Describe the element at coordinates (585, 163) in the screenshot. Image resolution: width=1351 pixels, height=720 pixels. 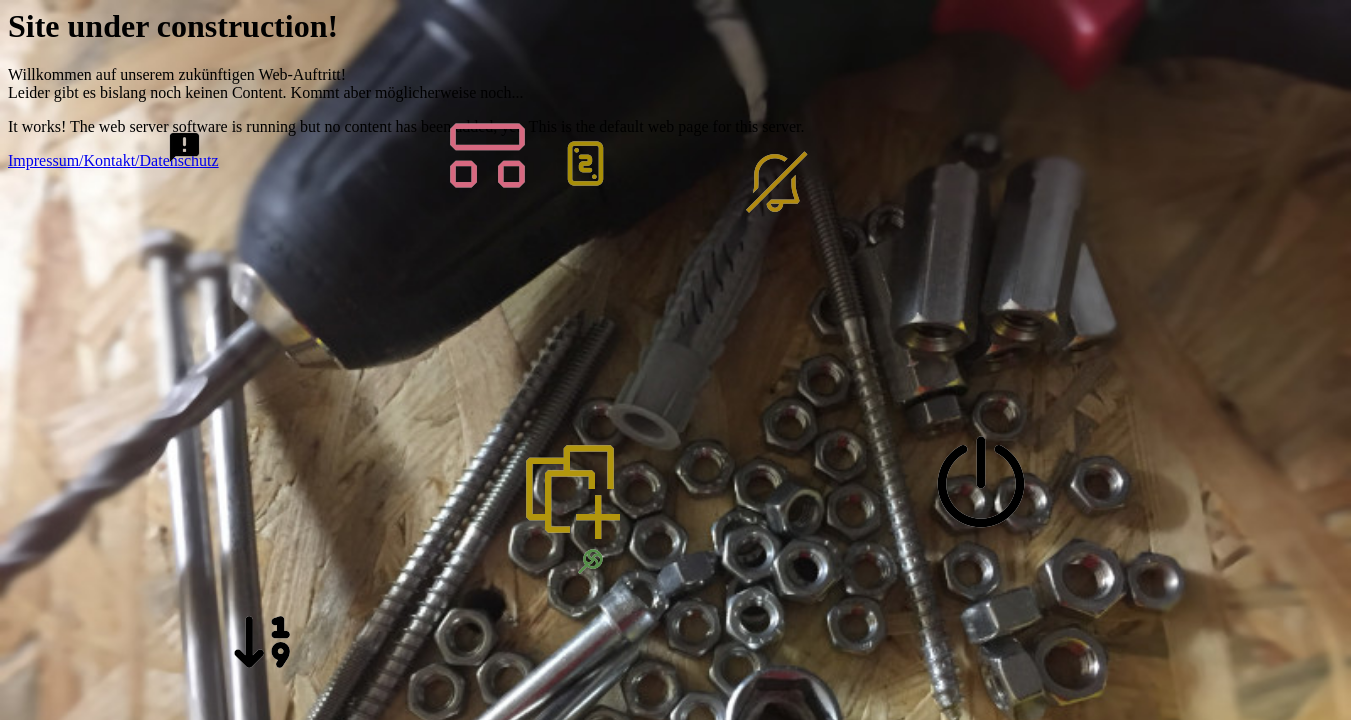
I see `view the 2 of clubs playing card` at that location.